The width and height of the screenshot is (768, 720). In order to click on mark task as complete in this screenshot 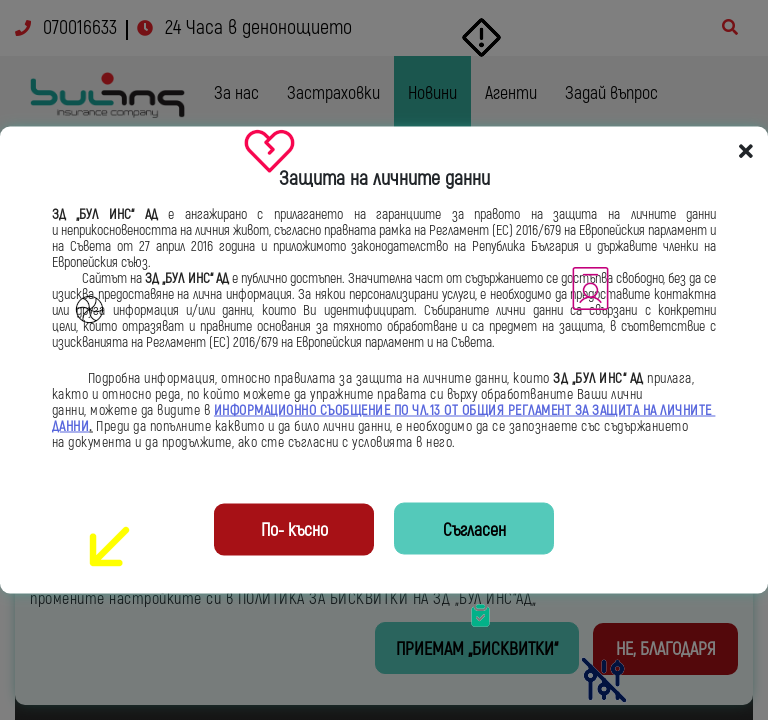, I will do `click(480, 615)`.